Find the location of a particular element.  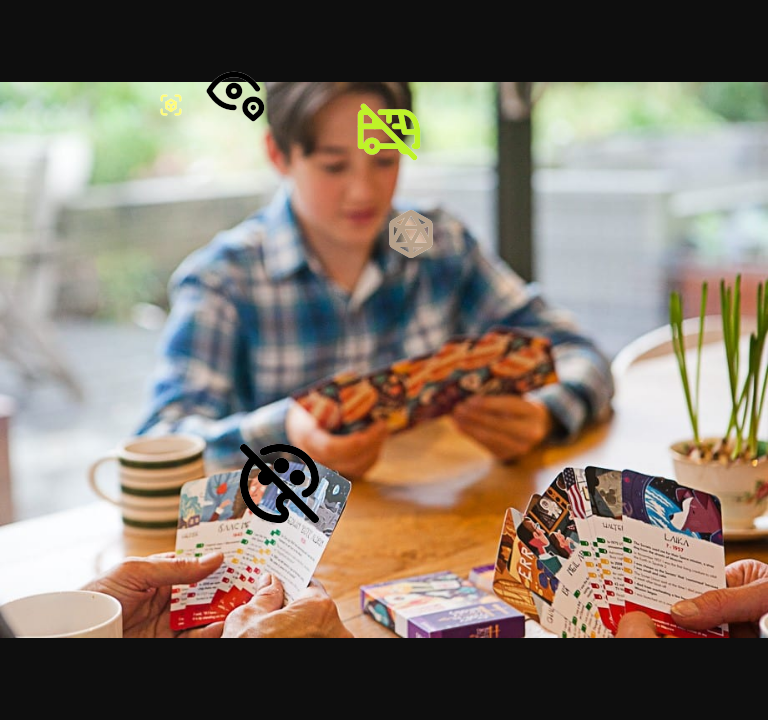

pin a view or save current display is located at coordinates (234, 91).